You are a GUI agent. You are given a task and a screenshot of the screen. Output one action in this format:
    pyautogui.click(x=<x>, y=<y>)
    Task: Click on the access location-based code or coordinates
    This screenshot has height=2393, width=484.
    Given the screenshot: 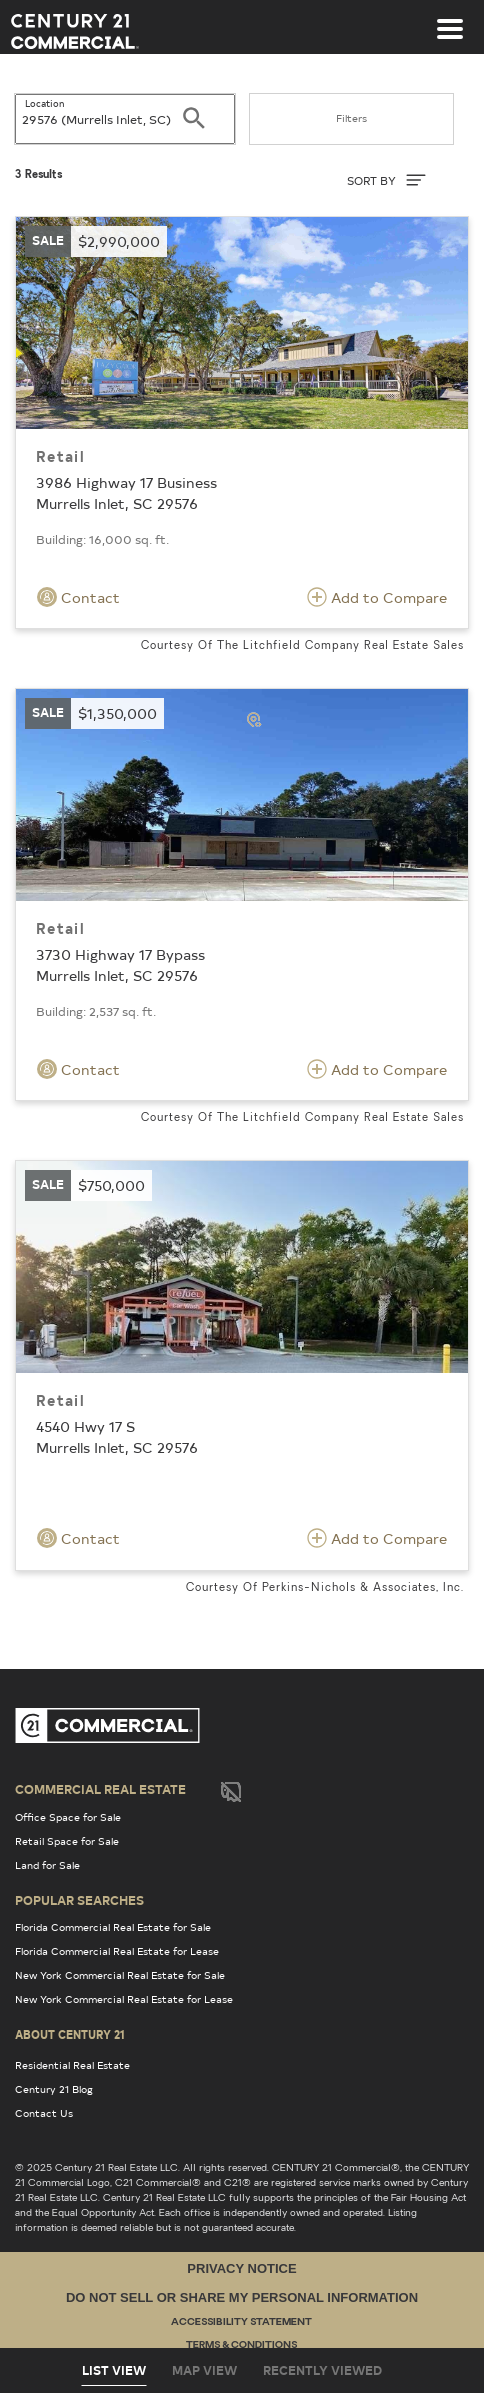 What is the action you would take?
    pyautogui.click(x=253, y=719)
    